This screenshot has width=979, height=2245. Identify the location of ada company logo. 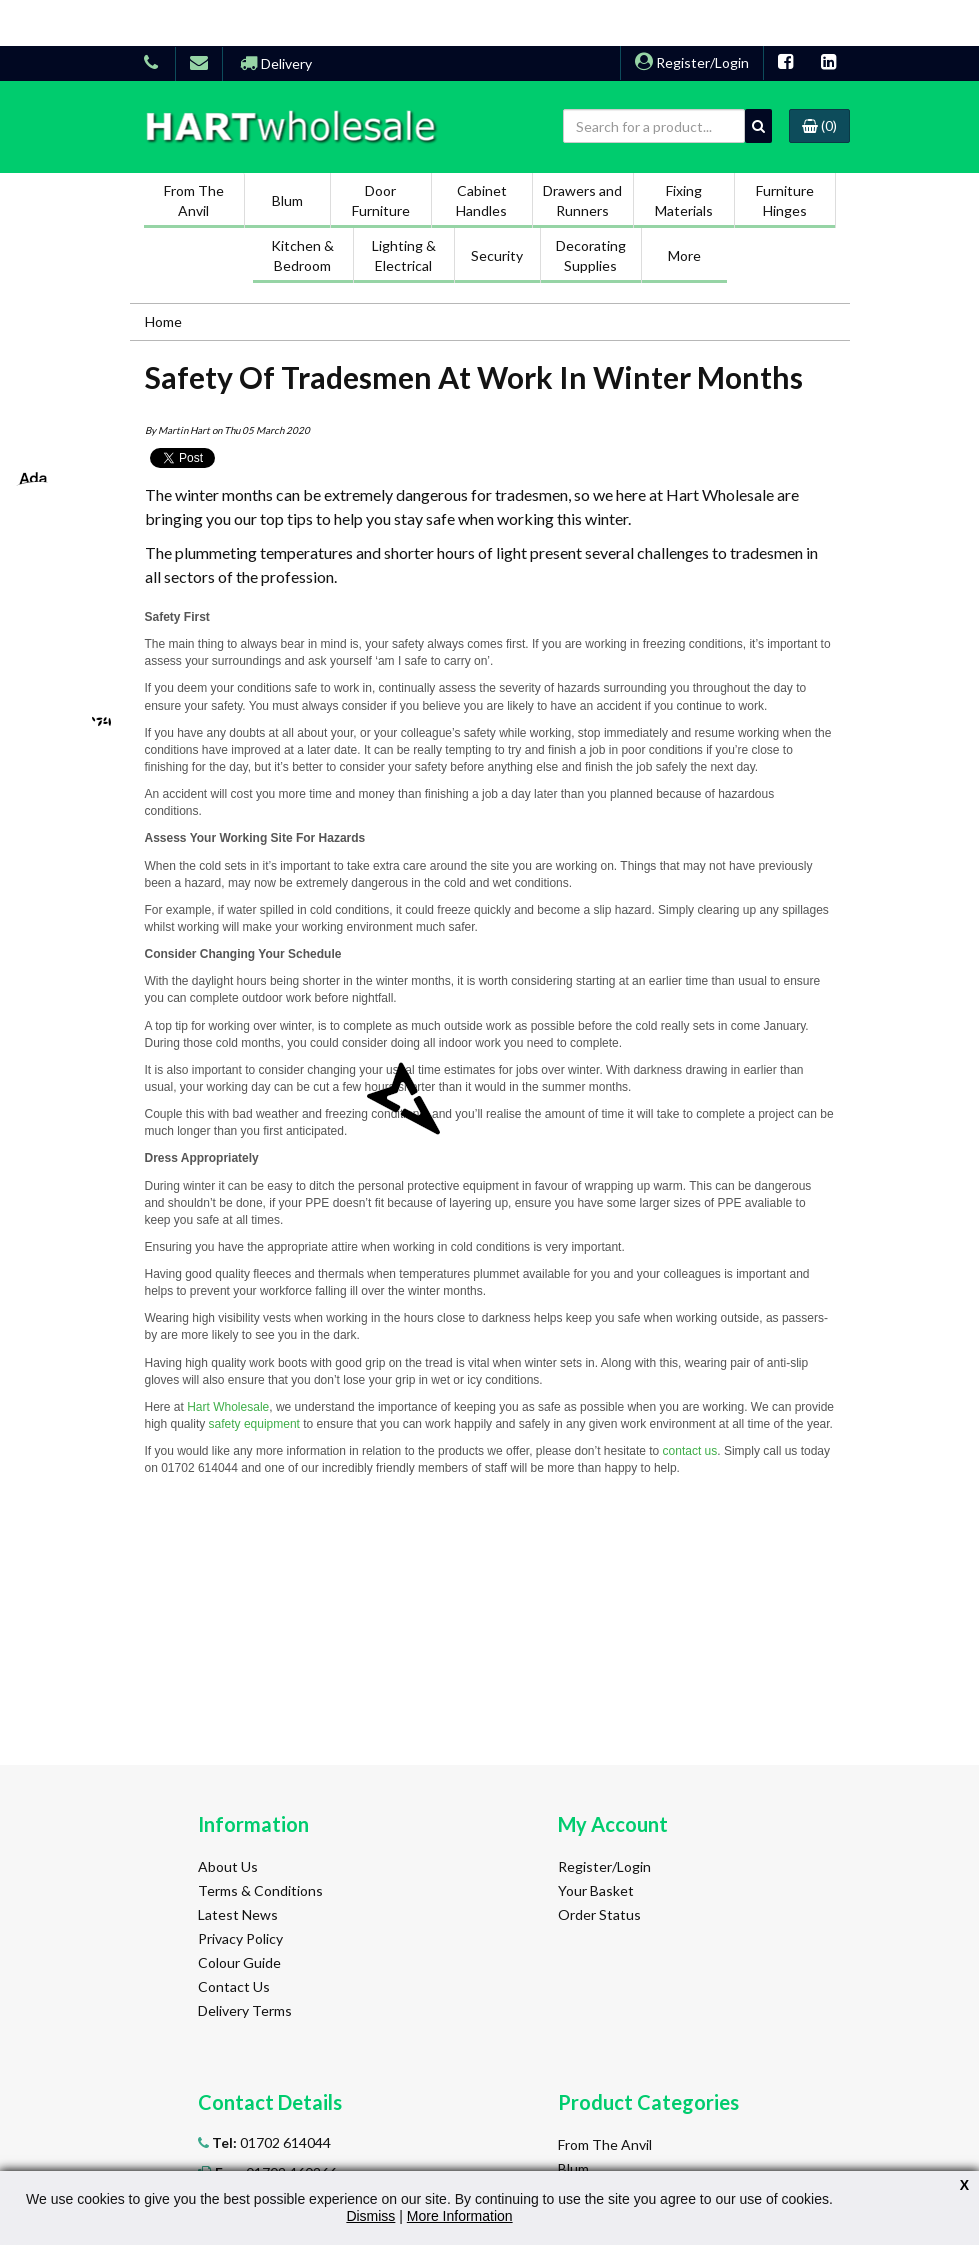
(32, 479).